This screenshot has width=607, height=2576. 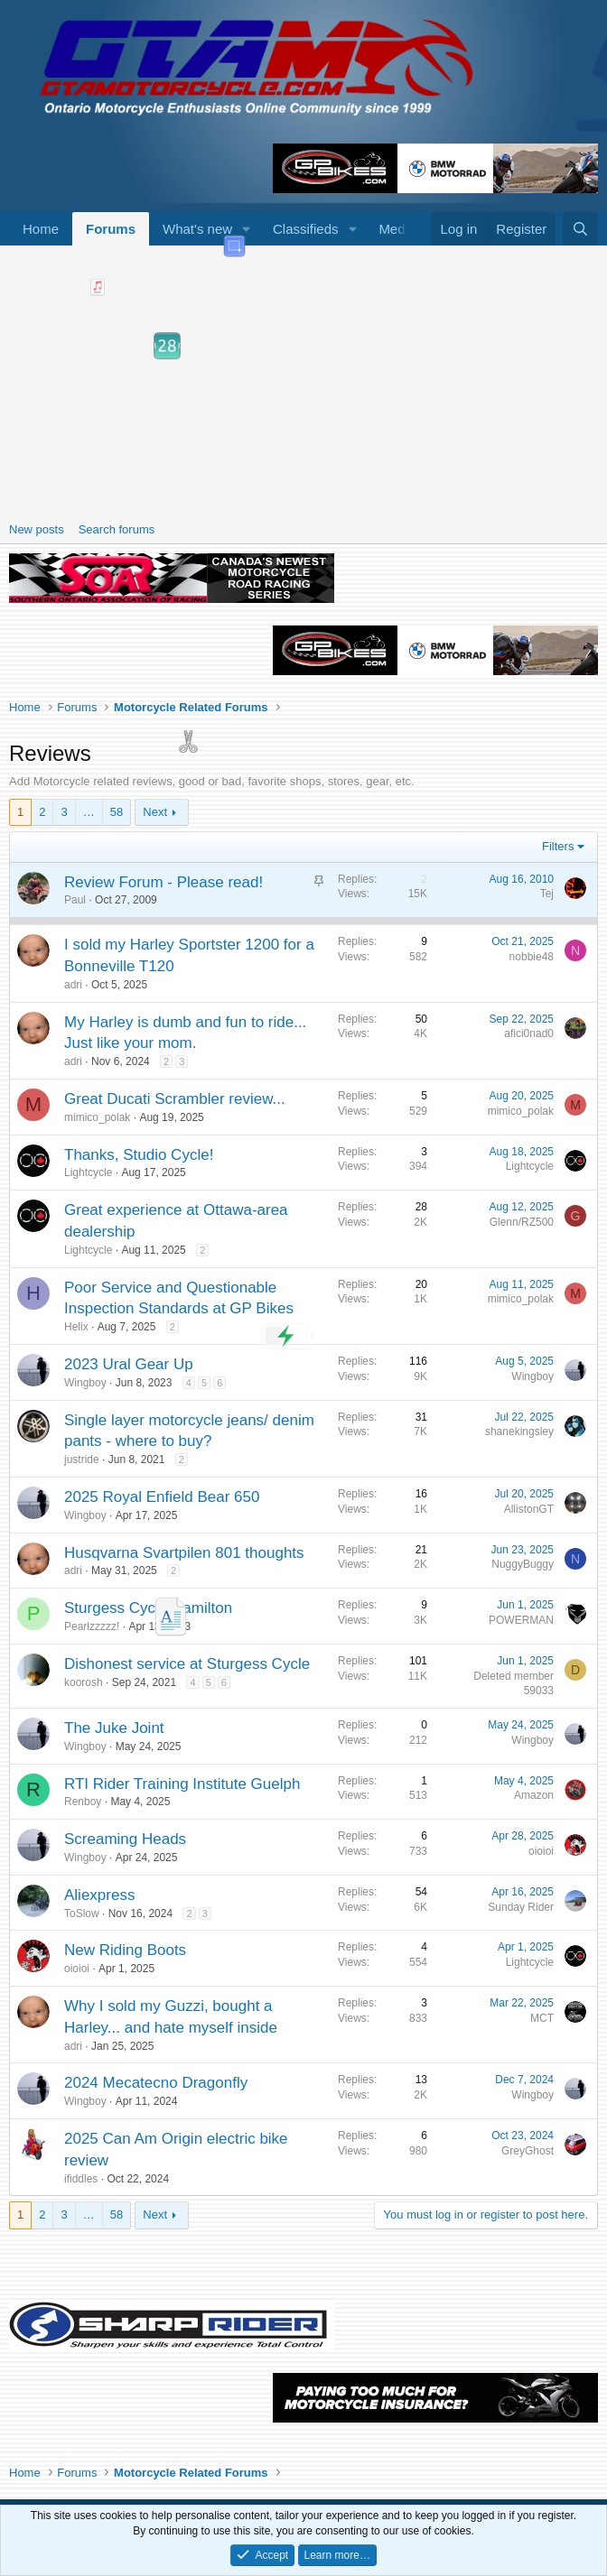 I want to click on open the calendar app, so click(x=167, y=346).